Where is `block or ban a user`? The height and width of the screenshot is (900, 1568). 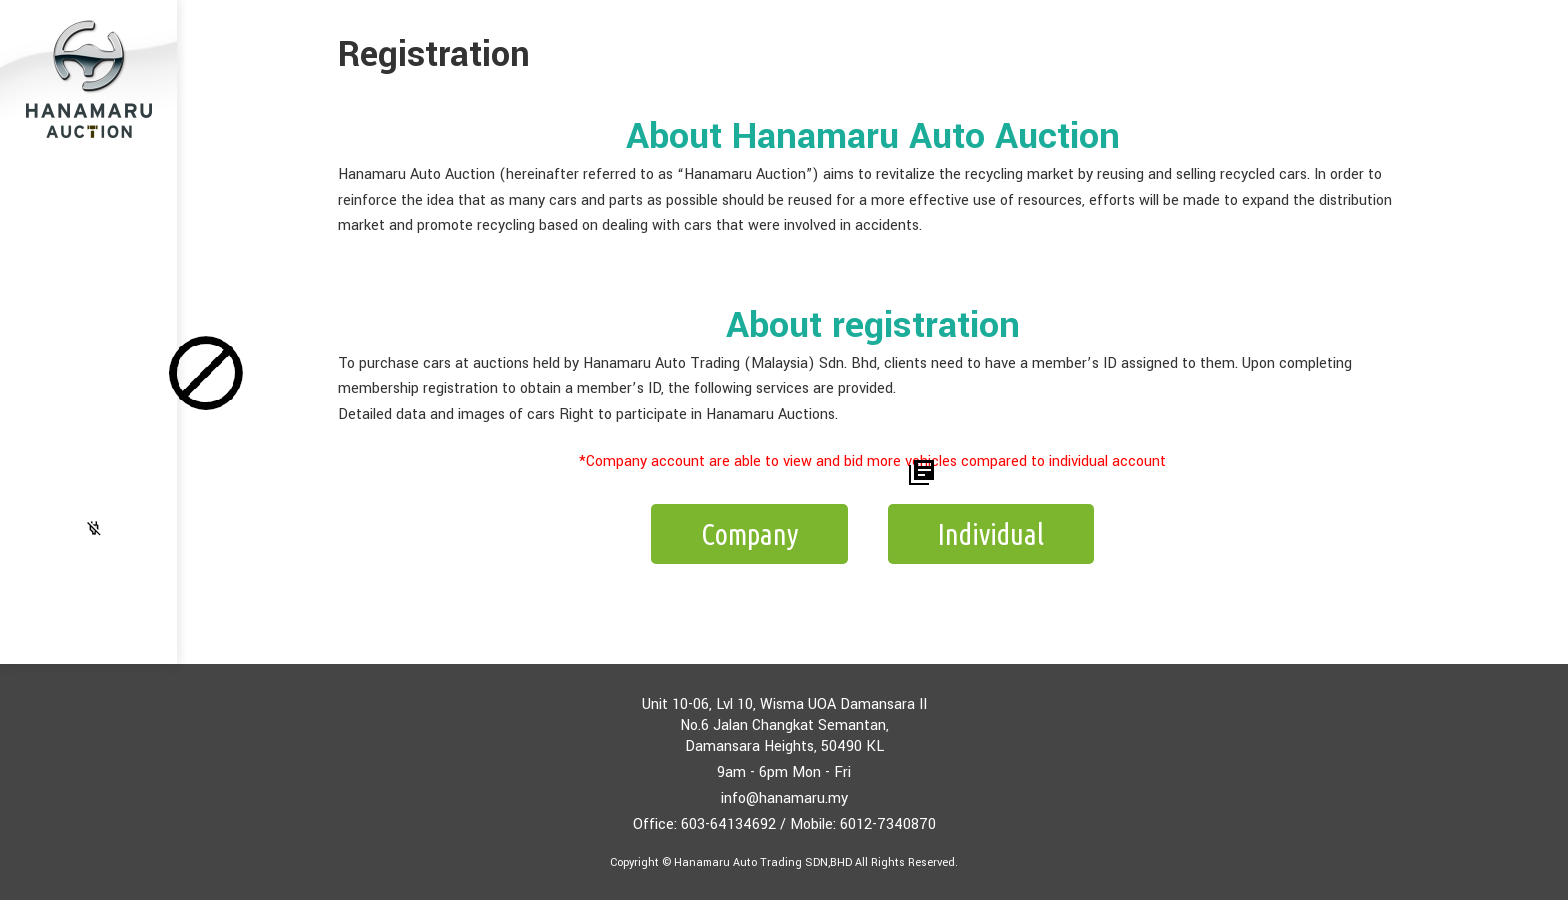 block or ban a user is located at coordinates (206, 373).